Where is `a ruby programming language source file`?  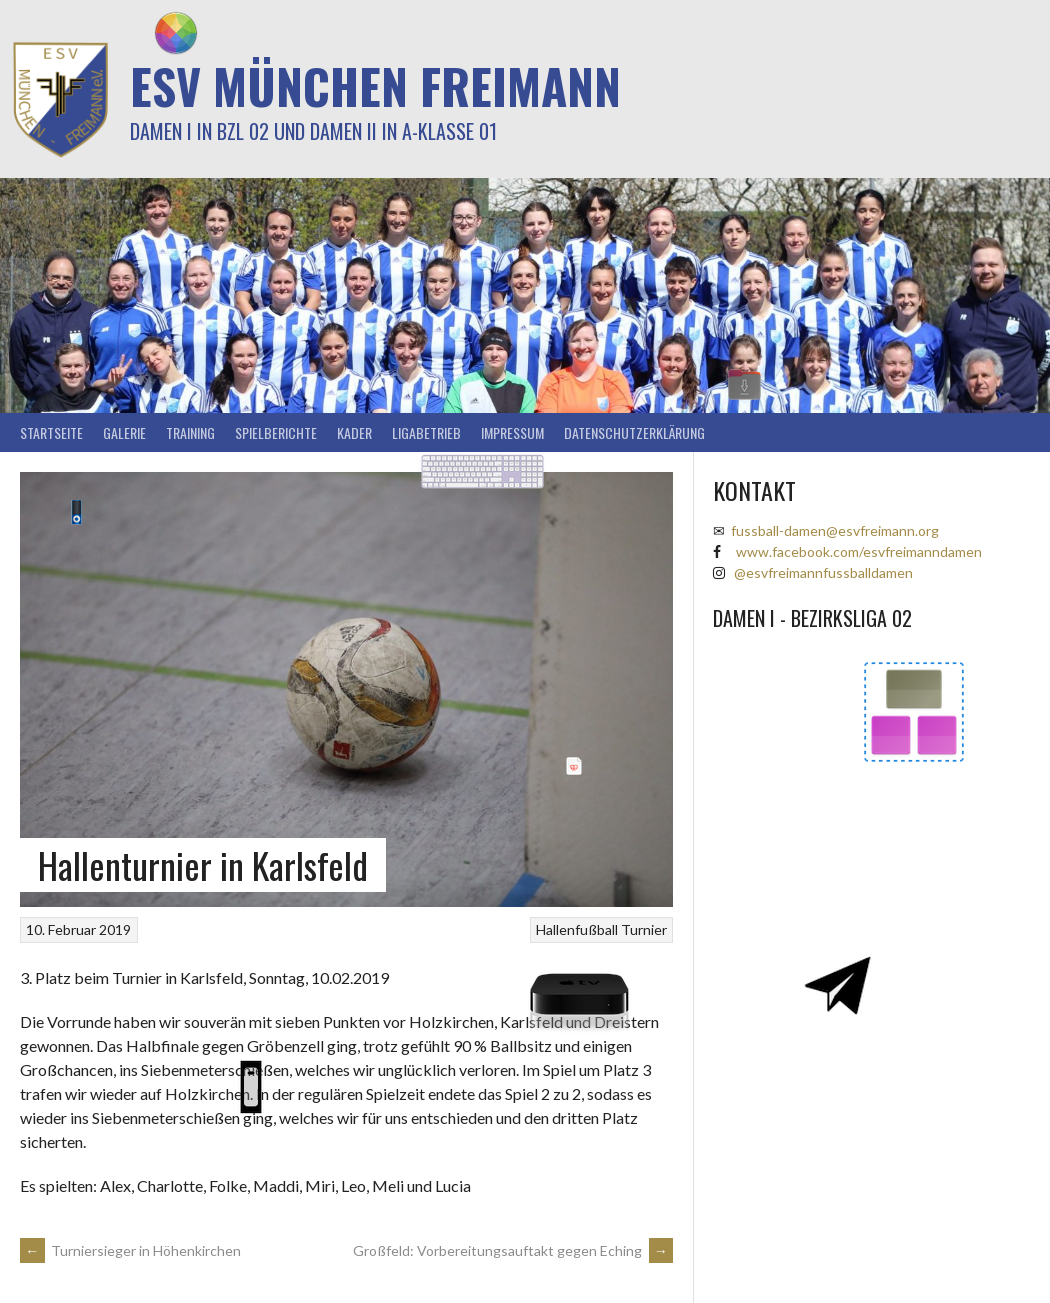
a ruby programming language source file is located at coordinates (574, 766).